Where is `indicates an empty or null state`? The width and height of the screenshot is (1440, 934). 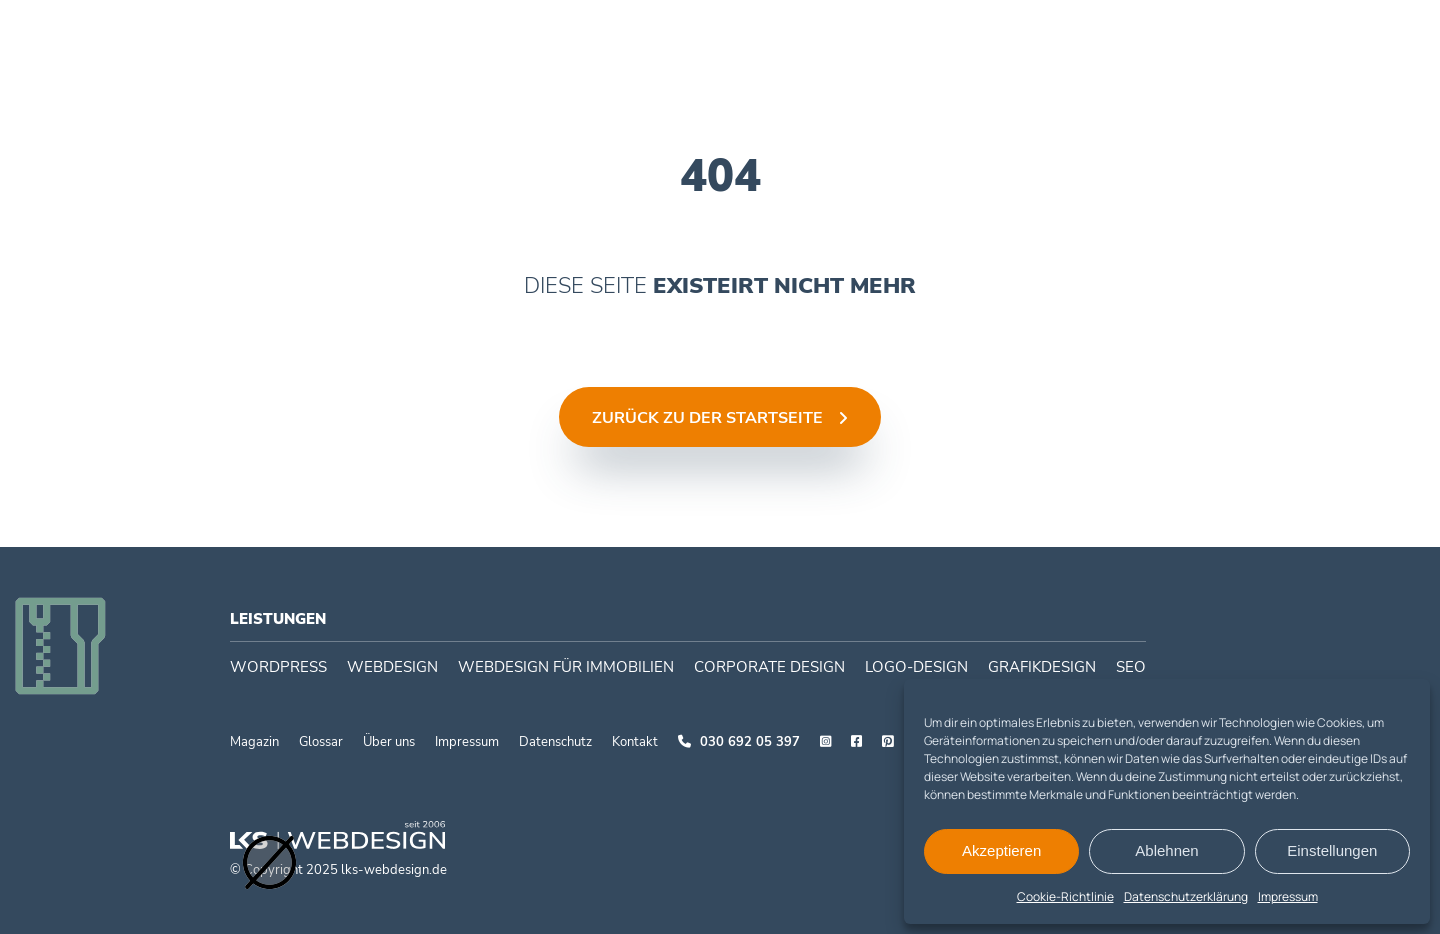
indicates an empty or null state is located at coordinates (269, 862).